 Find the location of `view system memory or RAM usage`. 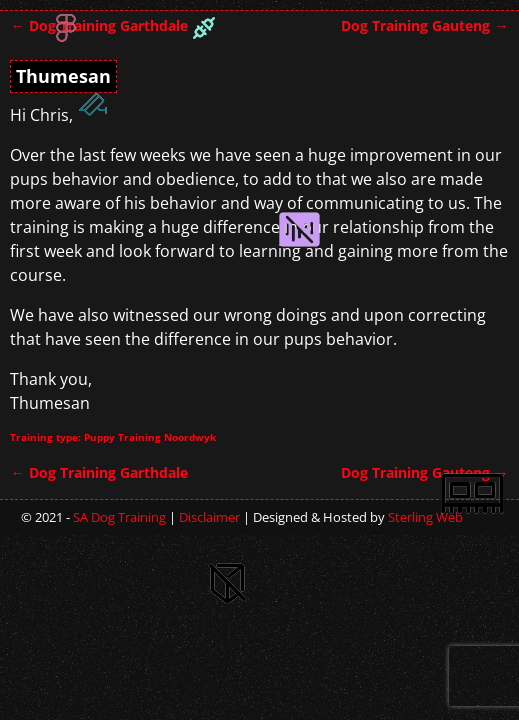

view system memory or RAM usage is located at coordinates (472, 492).